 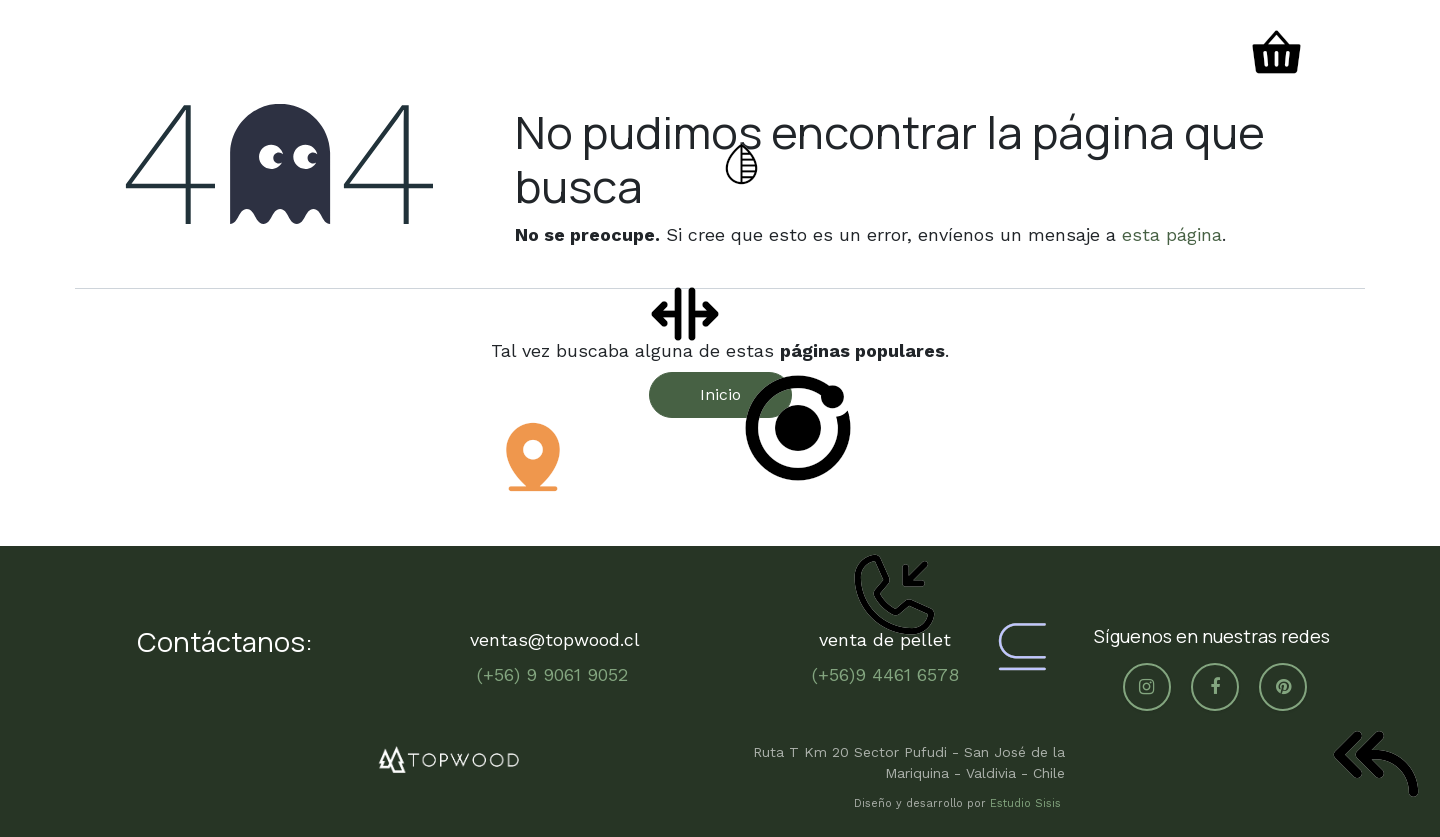 What do you see at coordinates (1023, 645) in the screenshot?
I see `indicates a subset relationship in mathematical notation` at bounding box center [1023, 645].